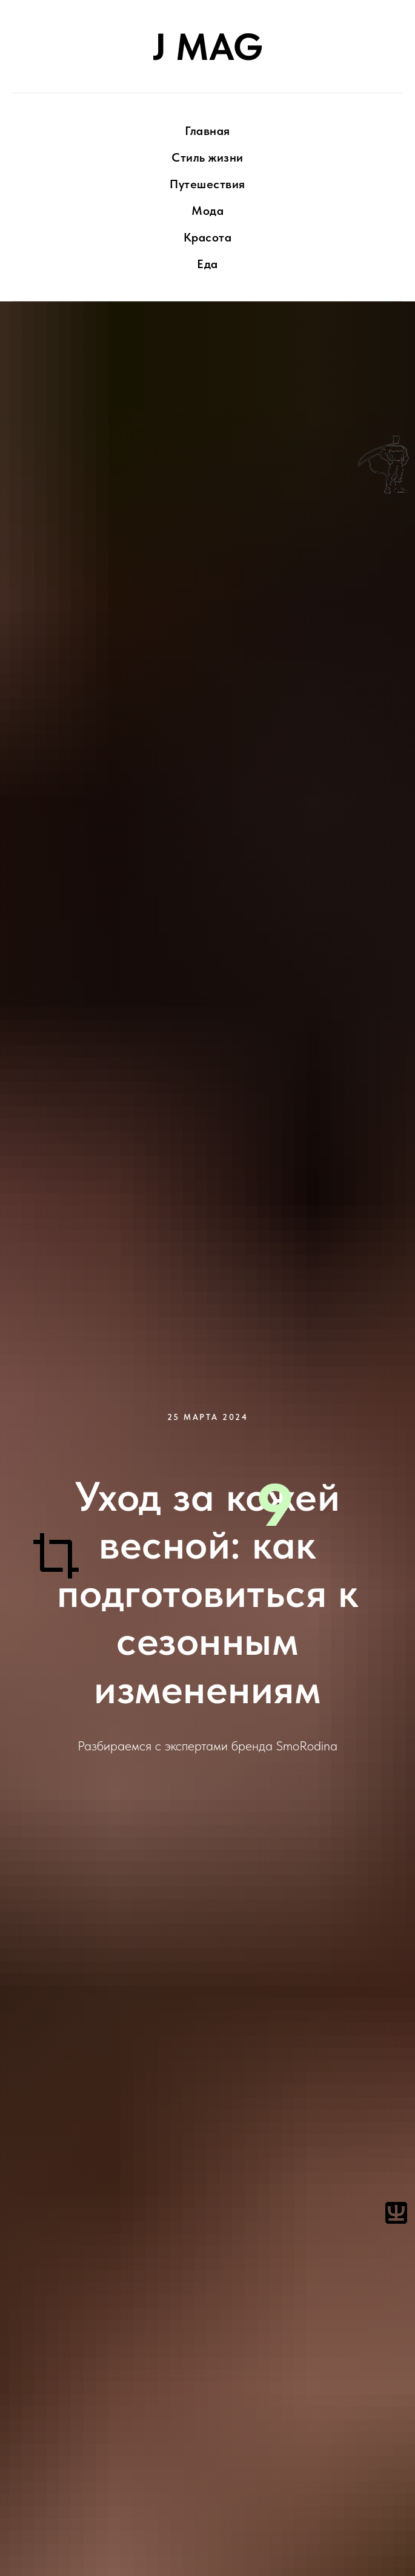 Image resolution: width=415 pixels, height=2576 pixels. I want to click on crop an image or photo, so click(56, 1556).